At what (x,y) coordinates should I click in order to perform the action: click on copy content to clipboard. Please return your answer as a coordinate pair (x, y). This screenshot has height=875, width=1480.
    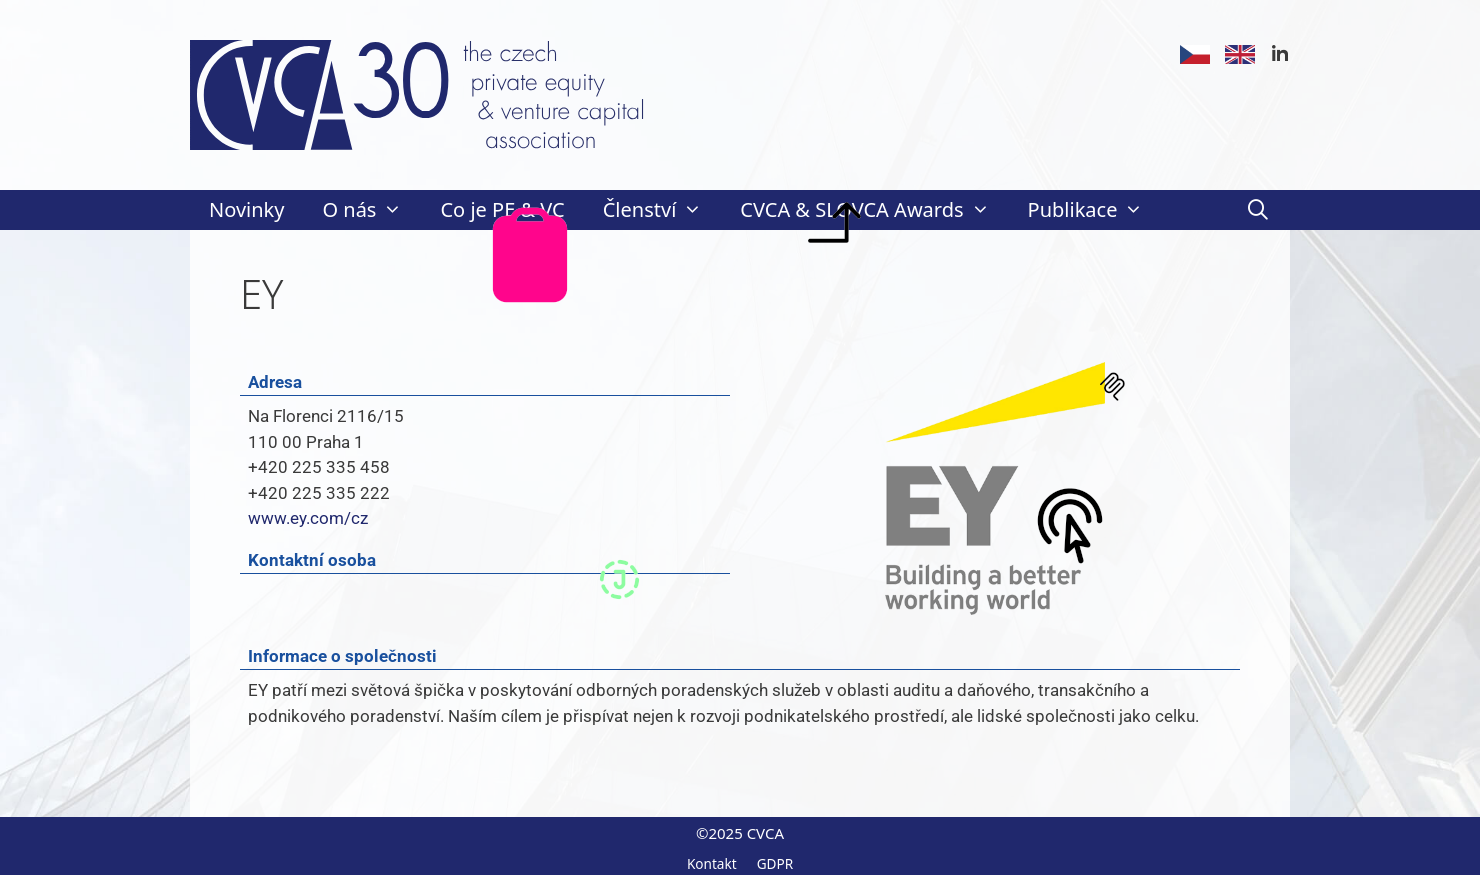
    Looking at the image, I should click on (530, 255).